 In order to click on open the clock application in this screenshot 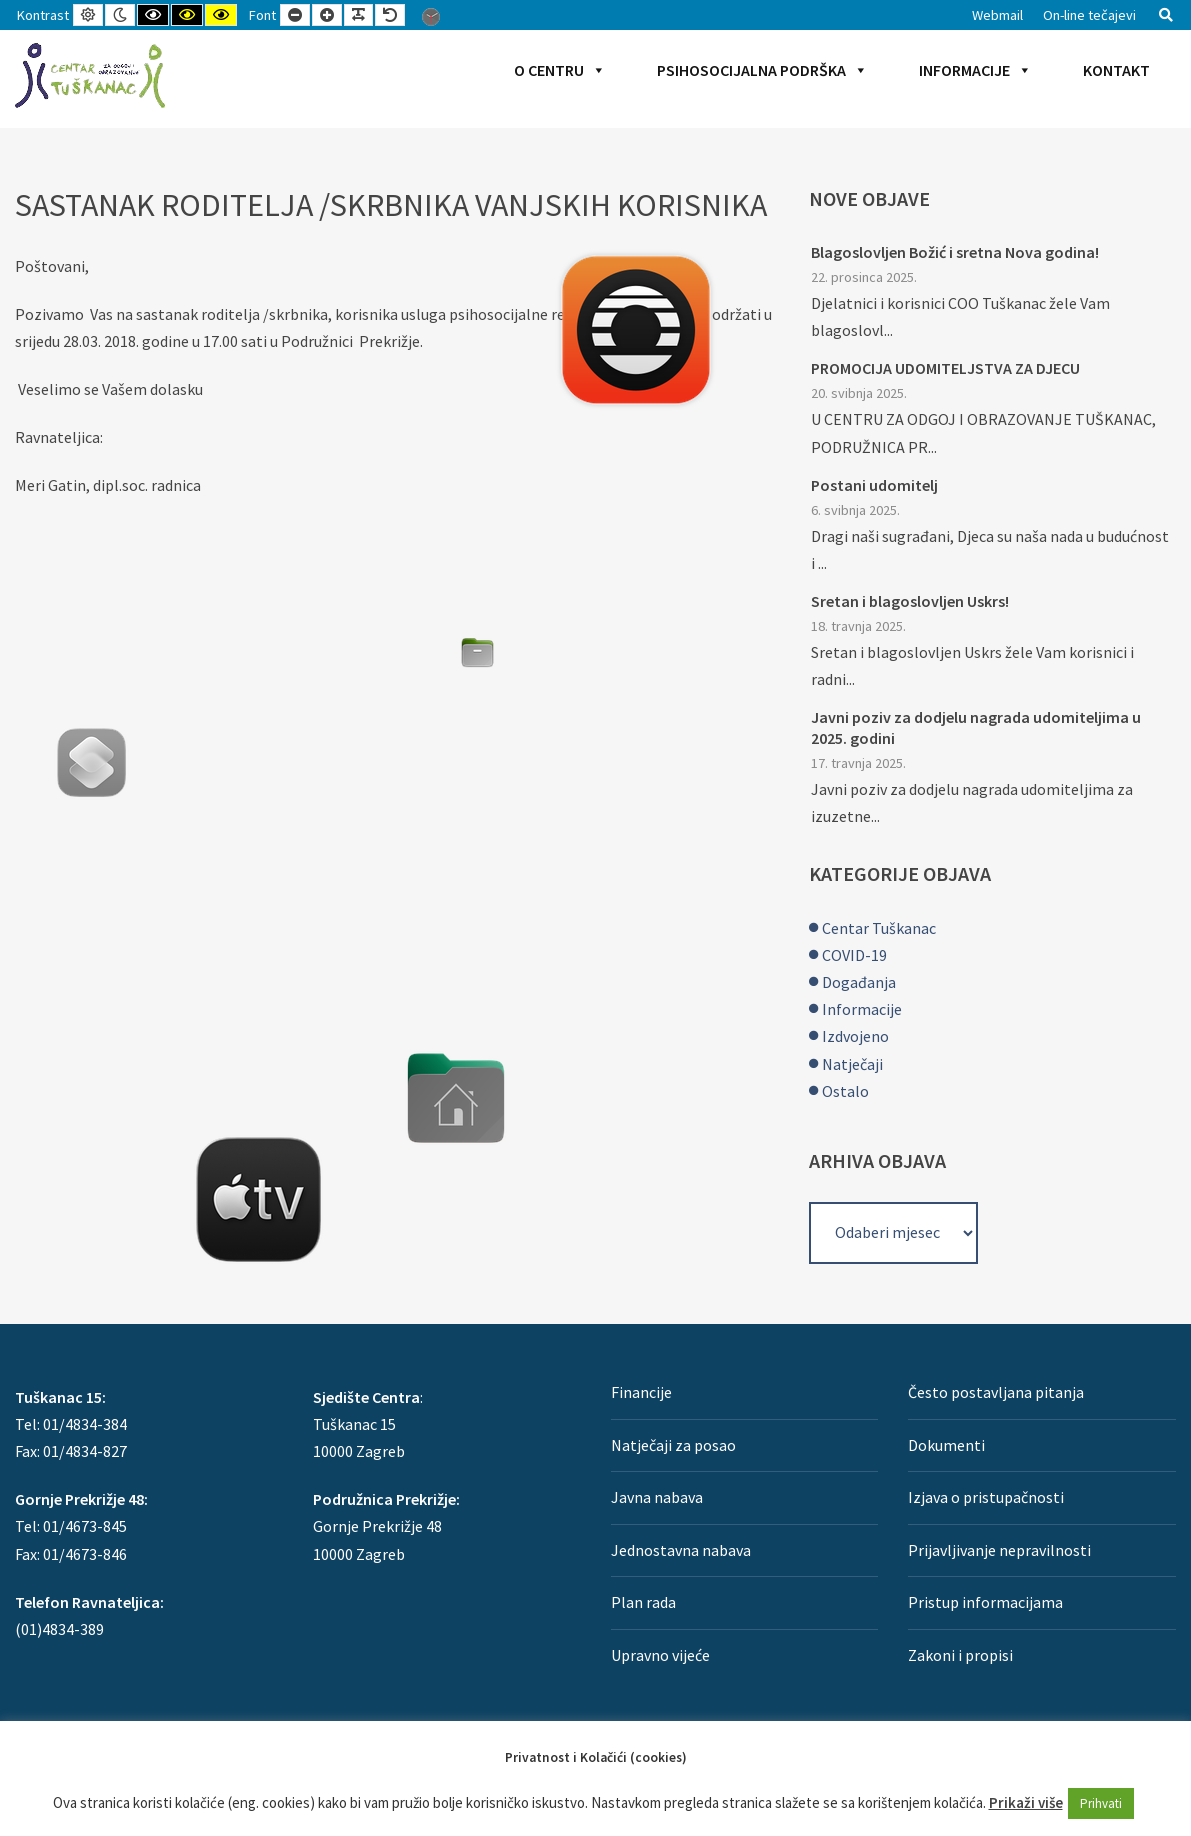, I will do `click(431, 17)`.